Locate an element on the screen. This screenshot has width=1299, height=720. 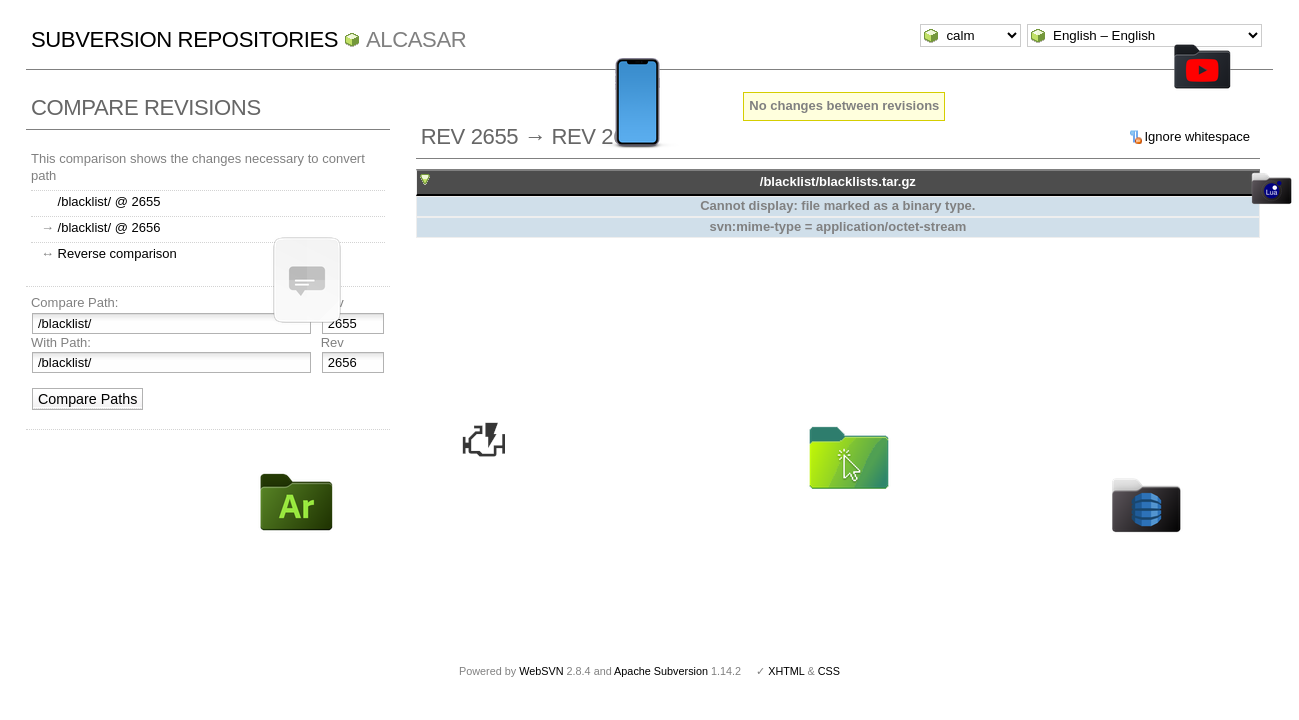
open adobe aero project files folder is located at coordinates (296, 504).